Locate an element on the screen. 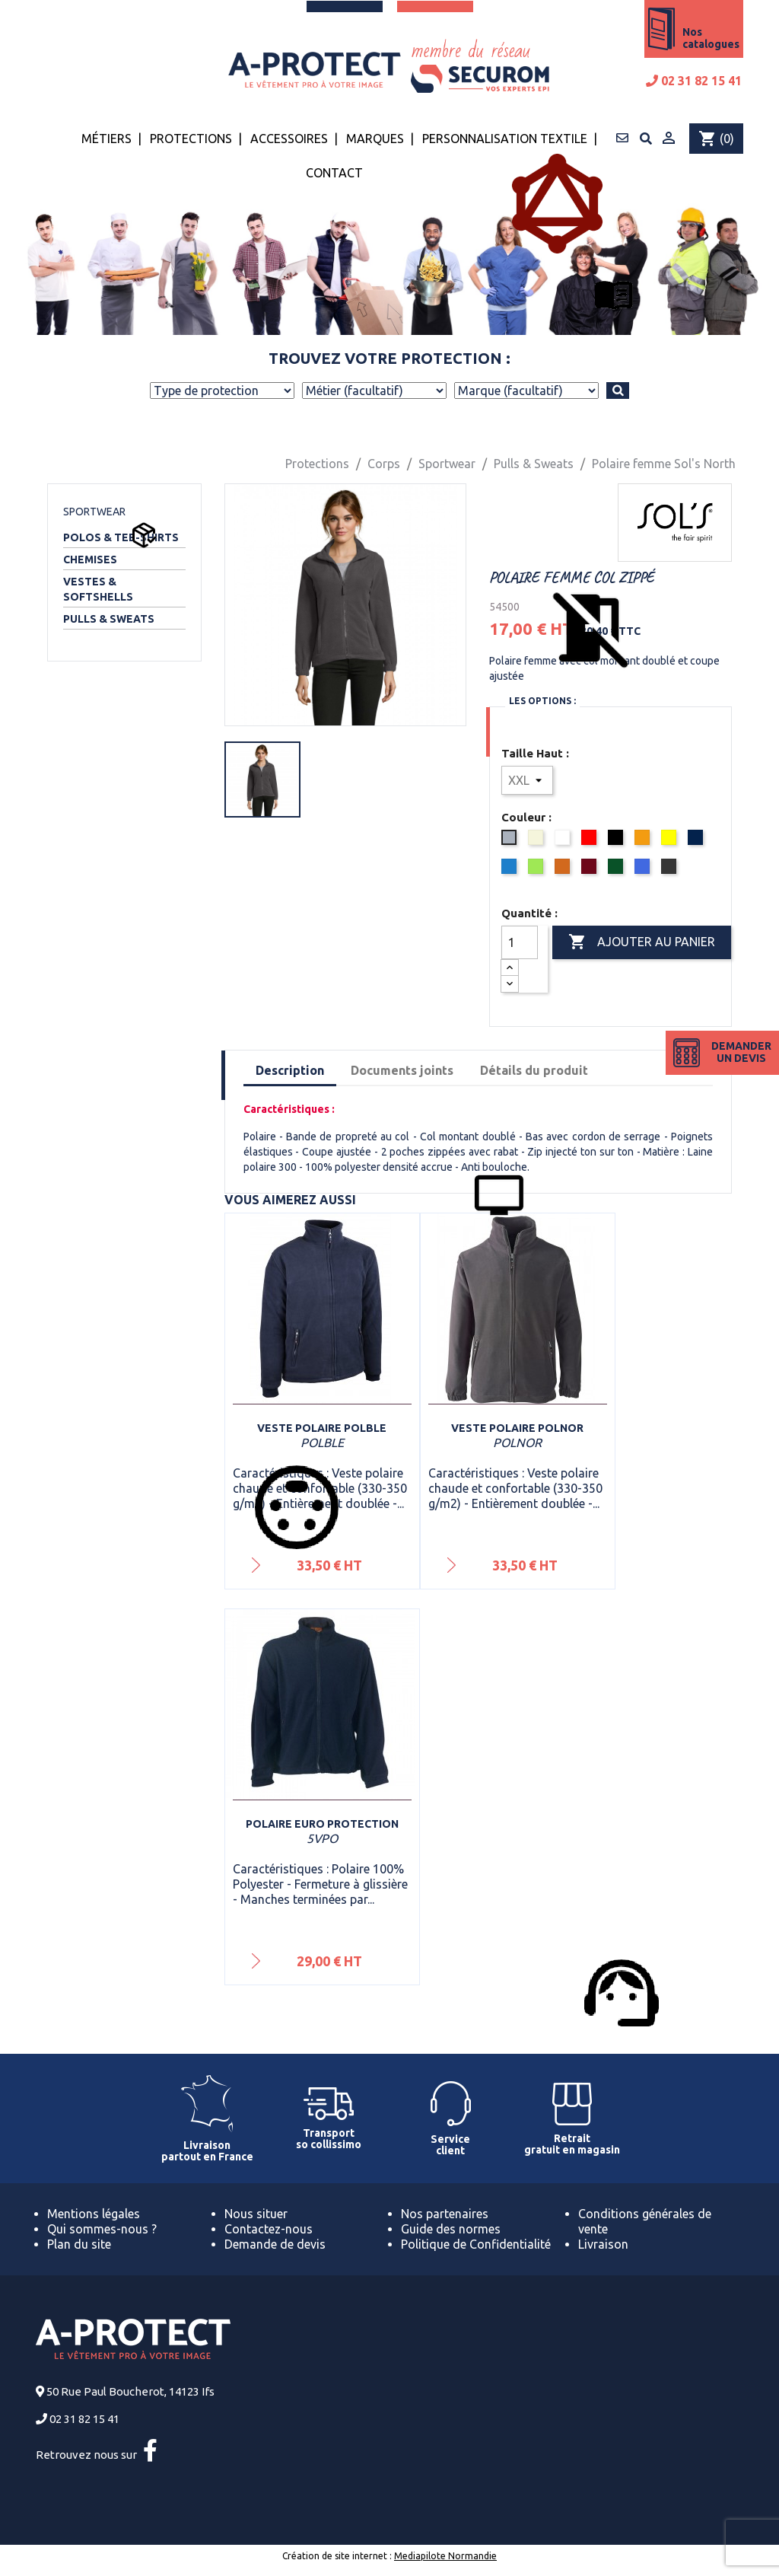  indicates GraphQL API integration is located at coordinates (557, 203).